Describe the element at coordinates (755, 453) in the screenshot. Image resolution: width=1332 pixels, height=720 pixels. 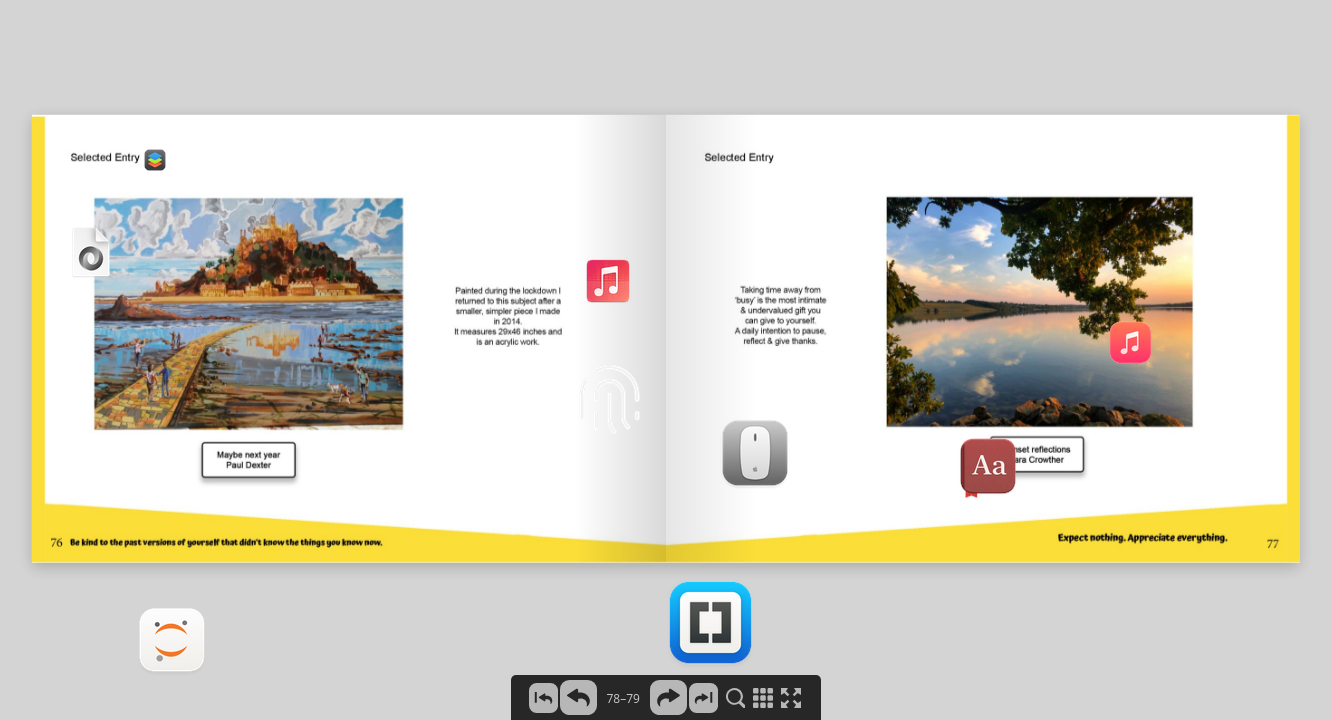
I see `configure mouse settings` at that location.